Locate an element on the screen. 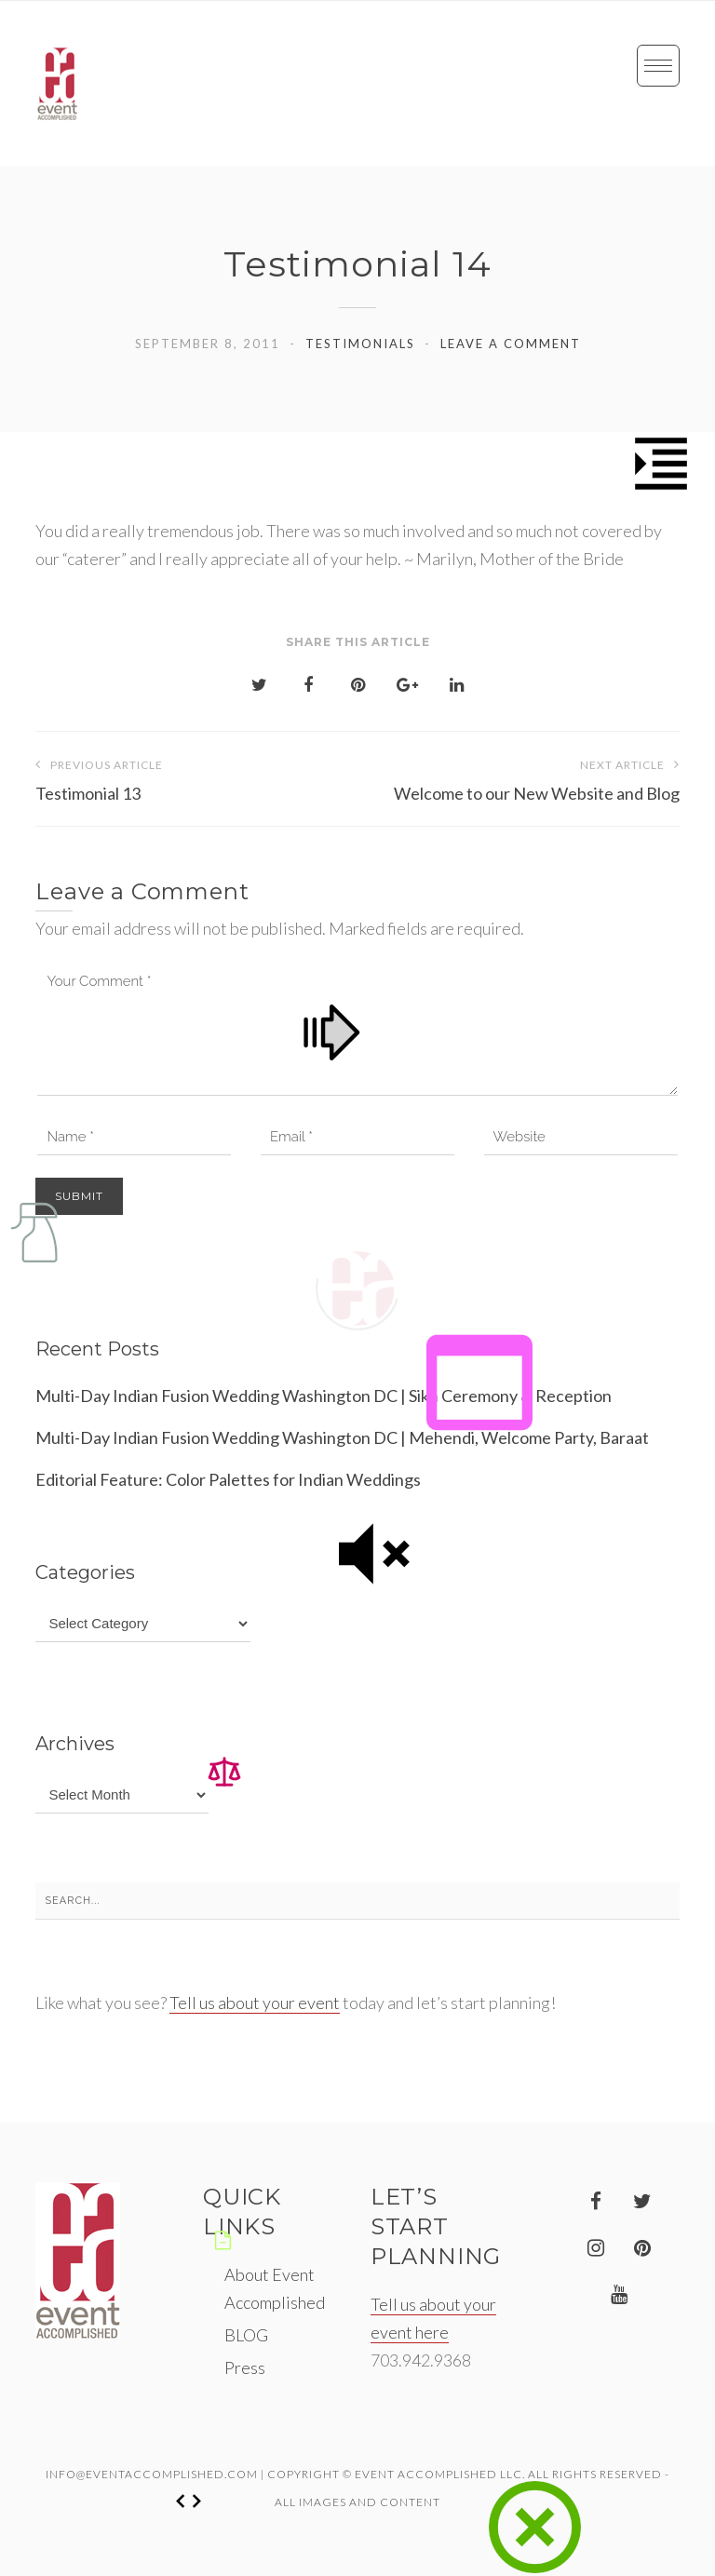  skip forward or advance to next item is located at coordinates (330, 1032).